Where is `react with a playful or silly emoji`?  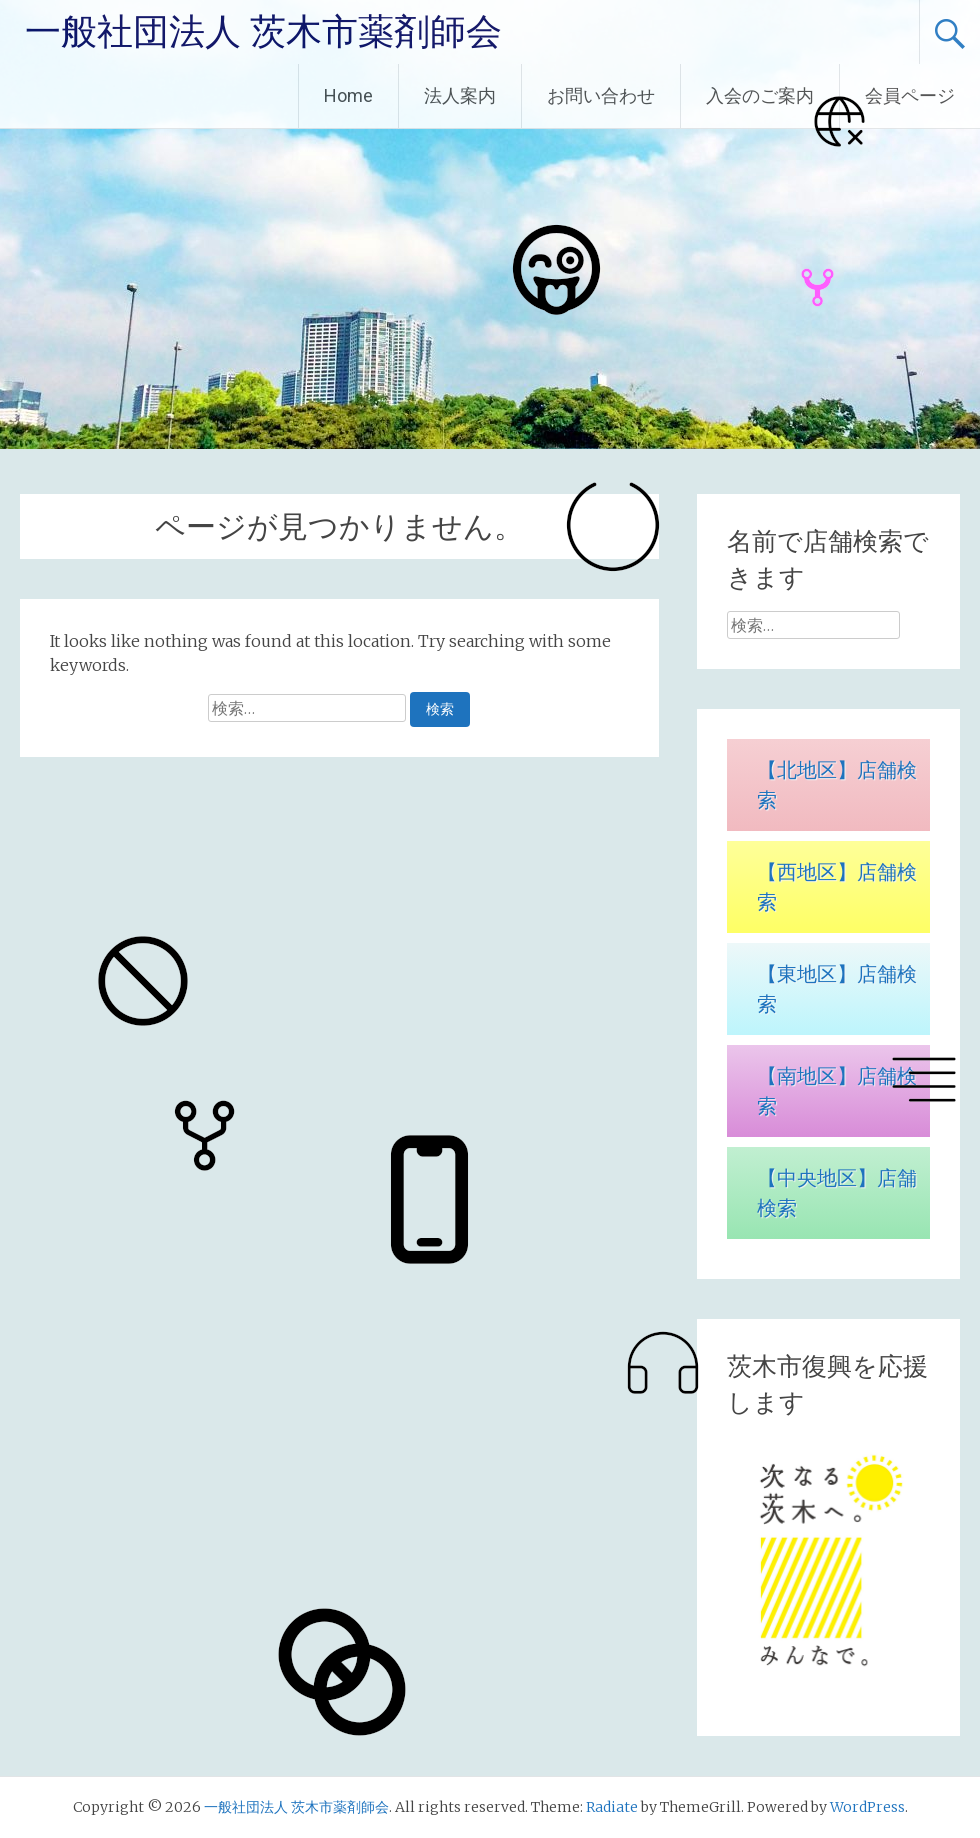
react with a playful or silly emoji is located at coordinates (556, 268).